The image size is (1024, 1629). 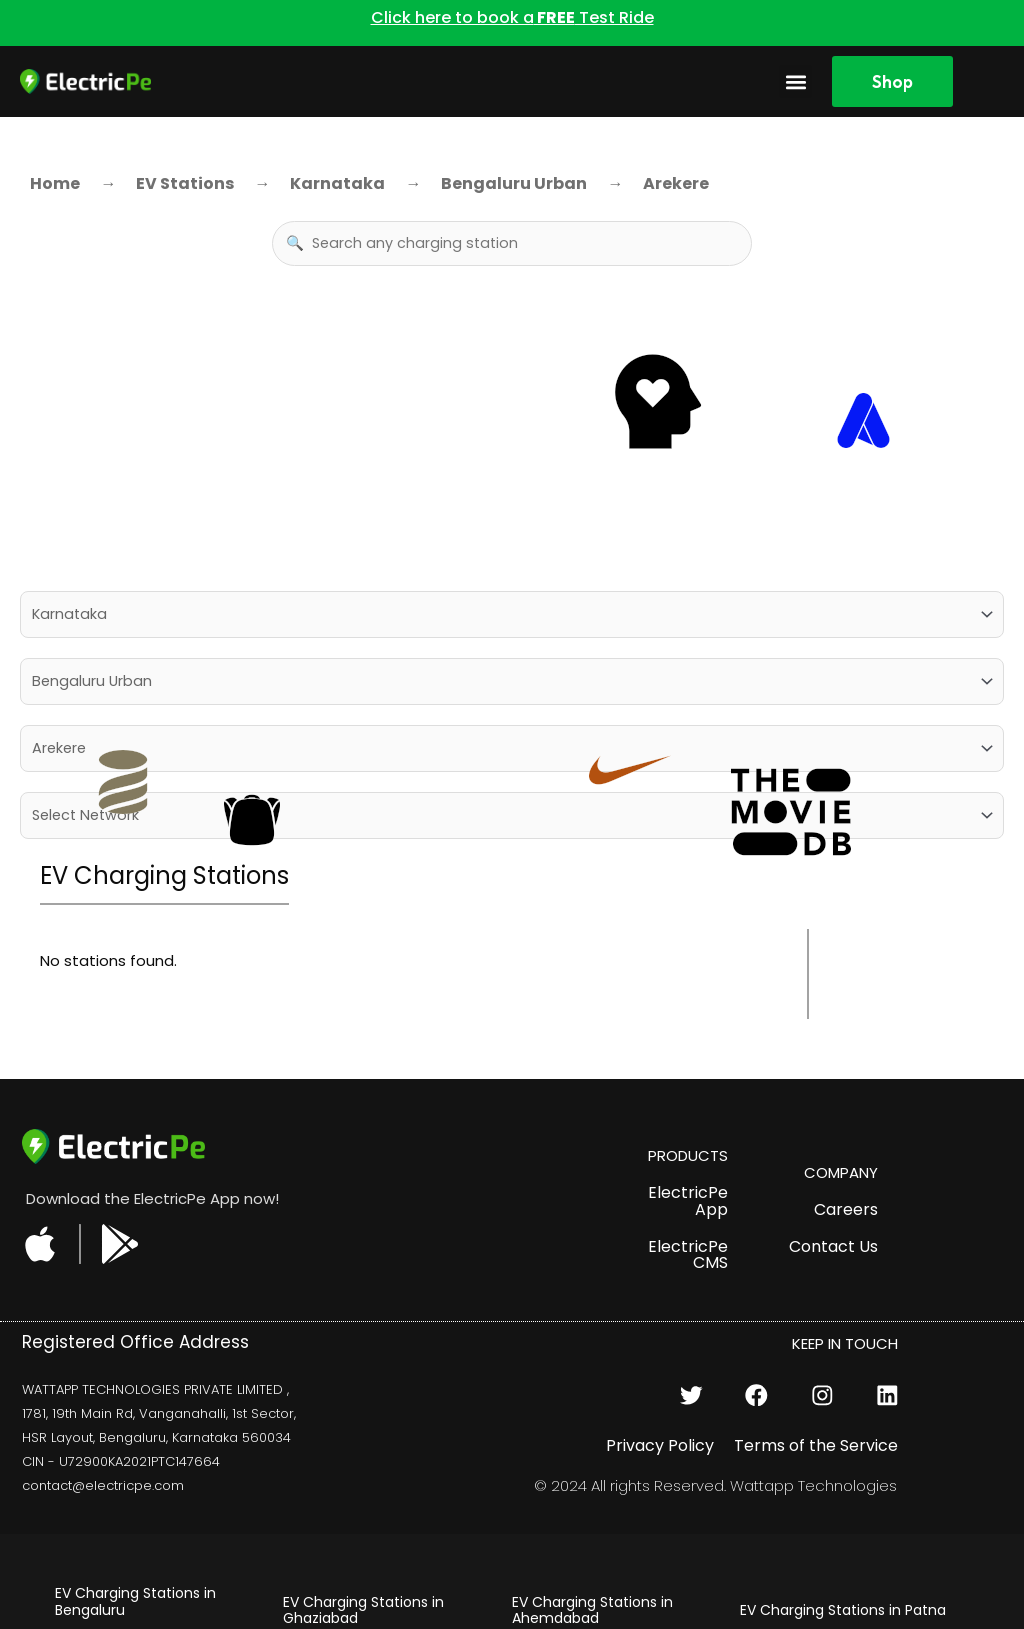 What do you see at coordinates (123, 782) in the screenshot?
I see `Liquibase database version control logo` at bounding box center [123, 782].